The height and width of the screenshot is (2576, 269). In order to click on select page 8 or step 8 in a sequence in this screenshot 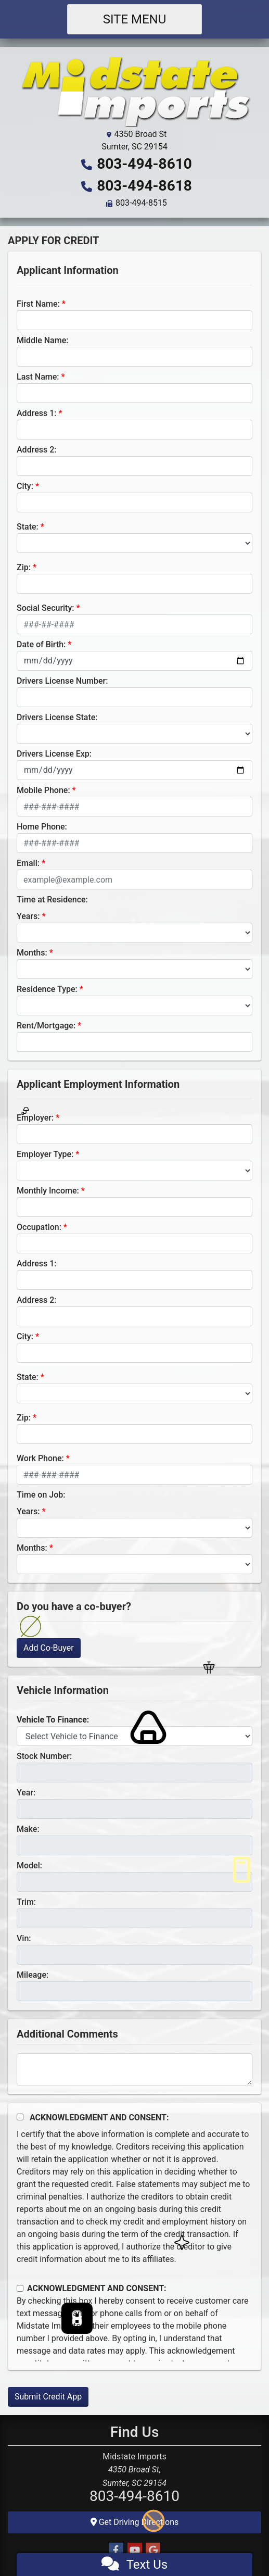, I will do `click(77, 2318)`.